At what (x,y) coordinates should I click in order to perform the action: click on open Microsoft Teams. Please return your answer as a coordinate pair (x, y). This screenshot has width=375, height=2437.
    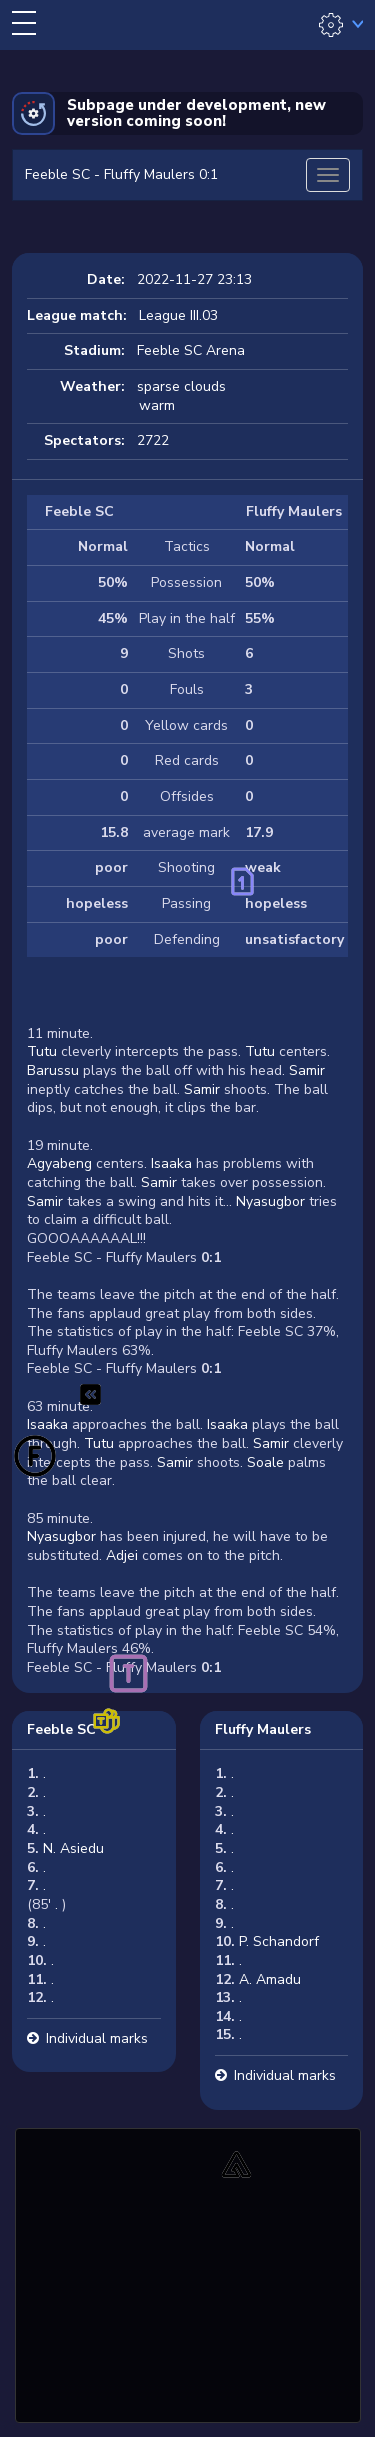
    Looking at the image, I should click on (106, 1721).